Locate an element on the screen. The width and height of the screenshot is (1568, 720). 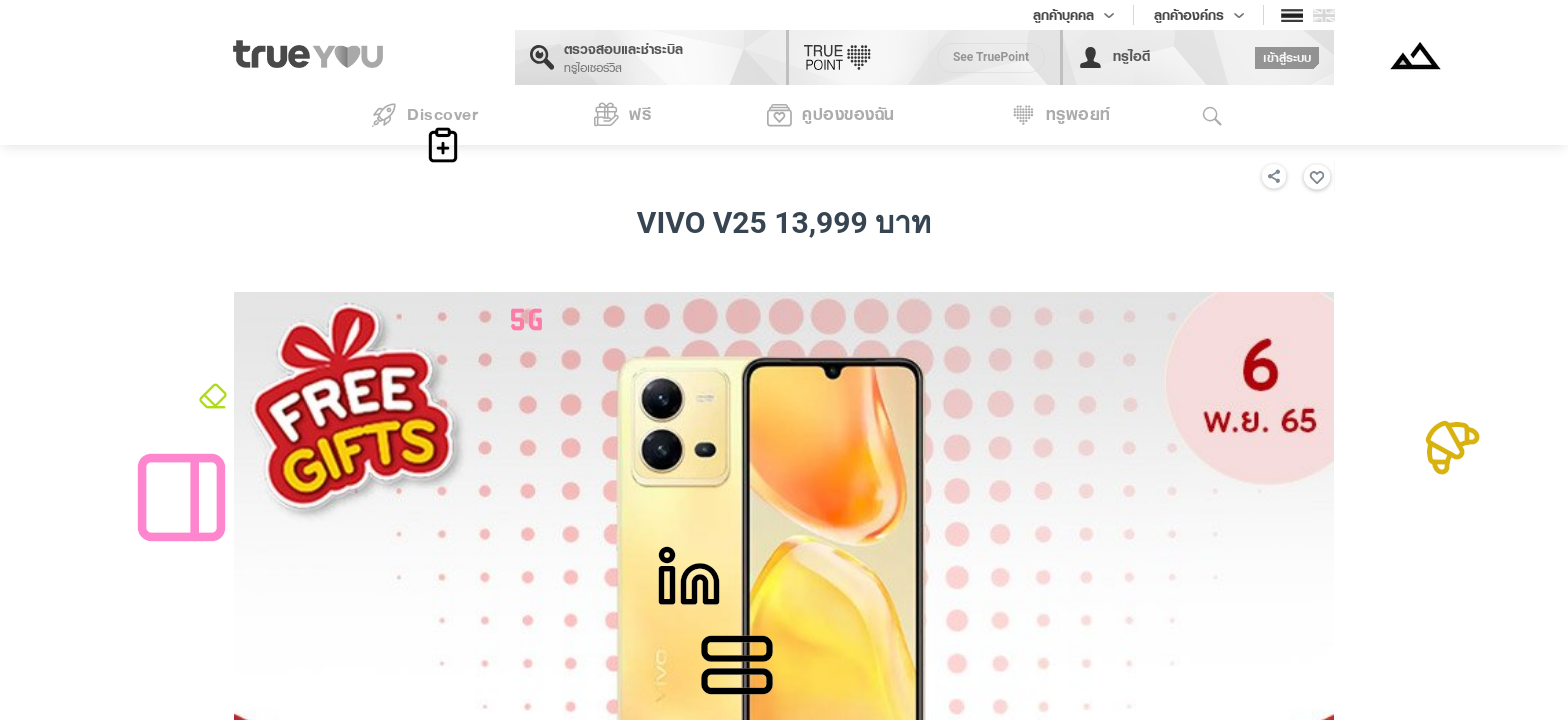
filter photos by landscape or mountain scenes is located at coordinates (1415, 55).